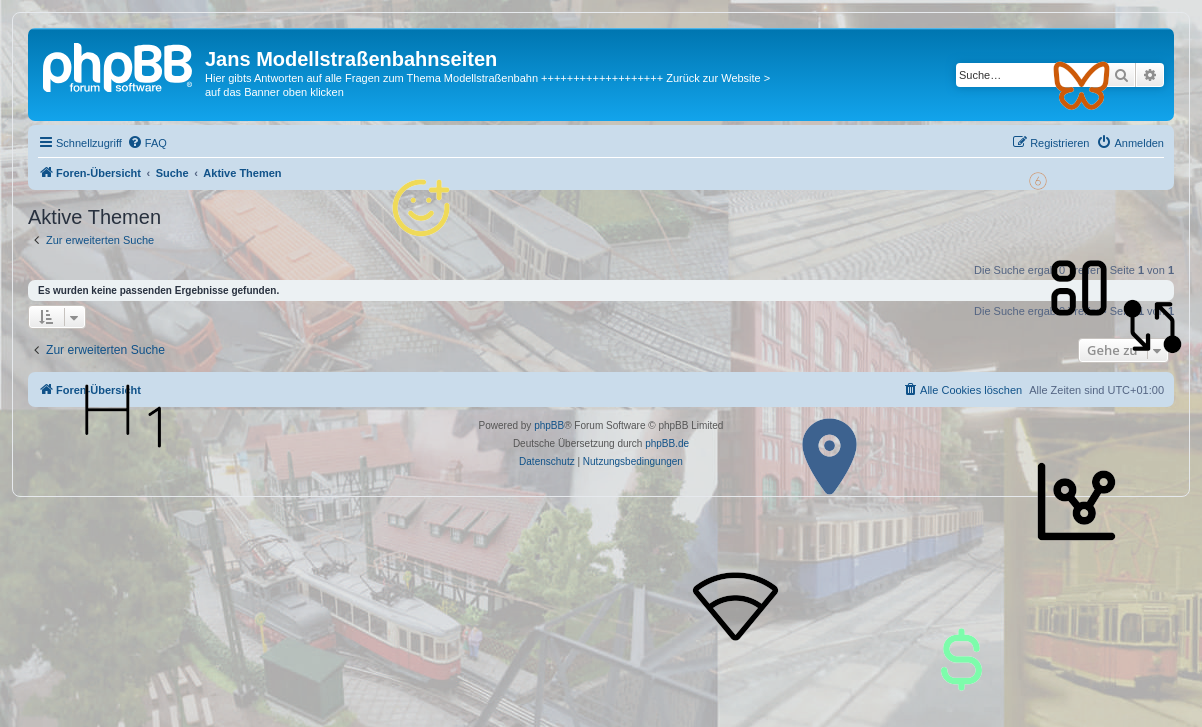 The width and height of the screenshot is (1202, 727). Describe the element at coordinates (121, 414) in the screenshot. I see `format text as heading level 1` at that location.